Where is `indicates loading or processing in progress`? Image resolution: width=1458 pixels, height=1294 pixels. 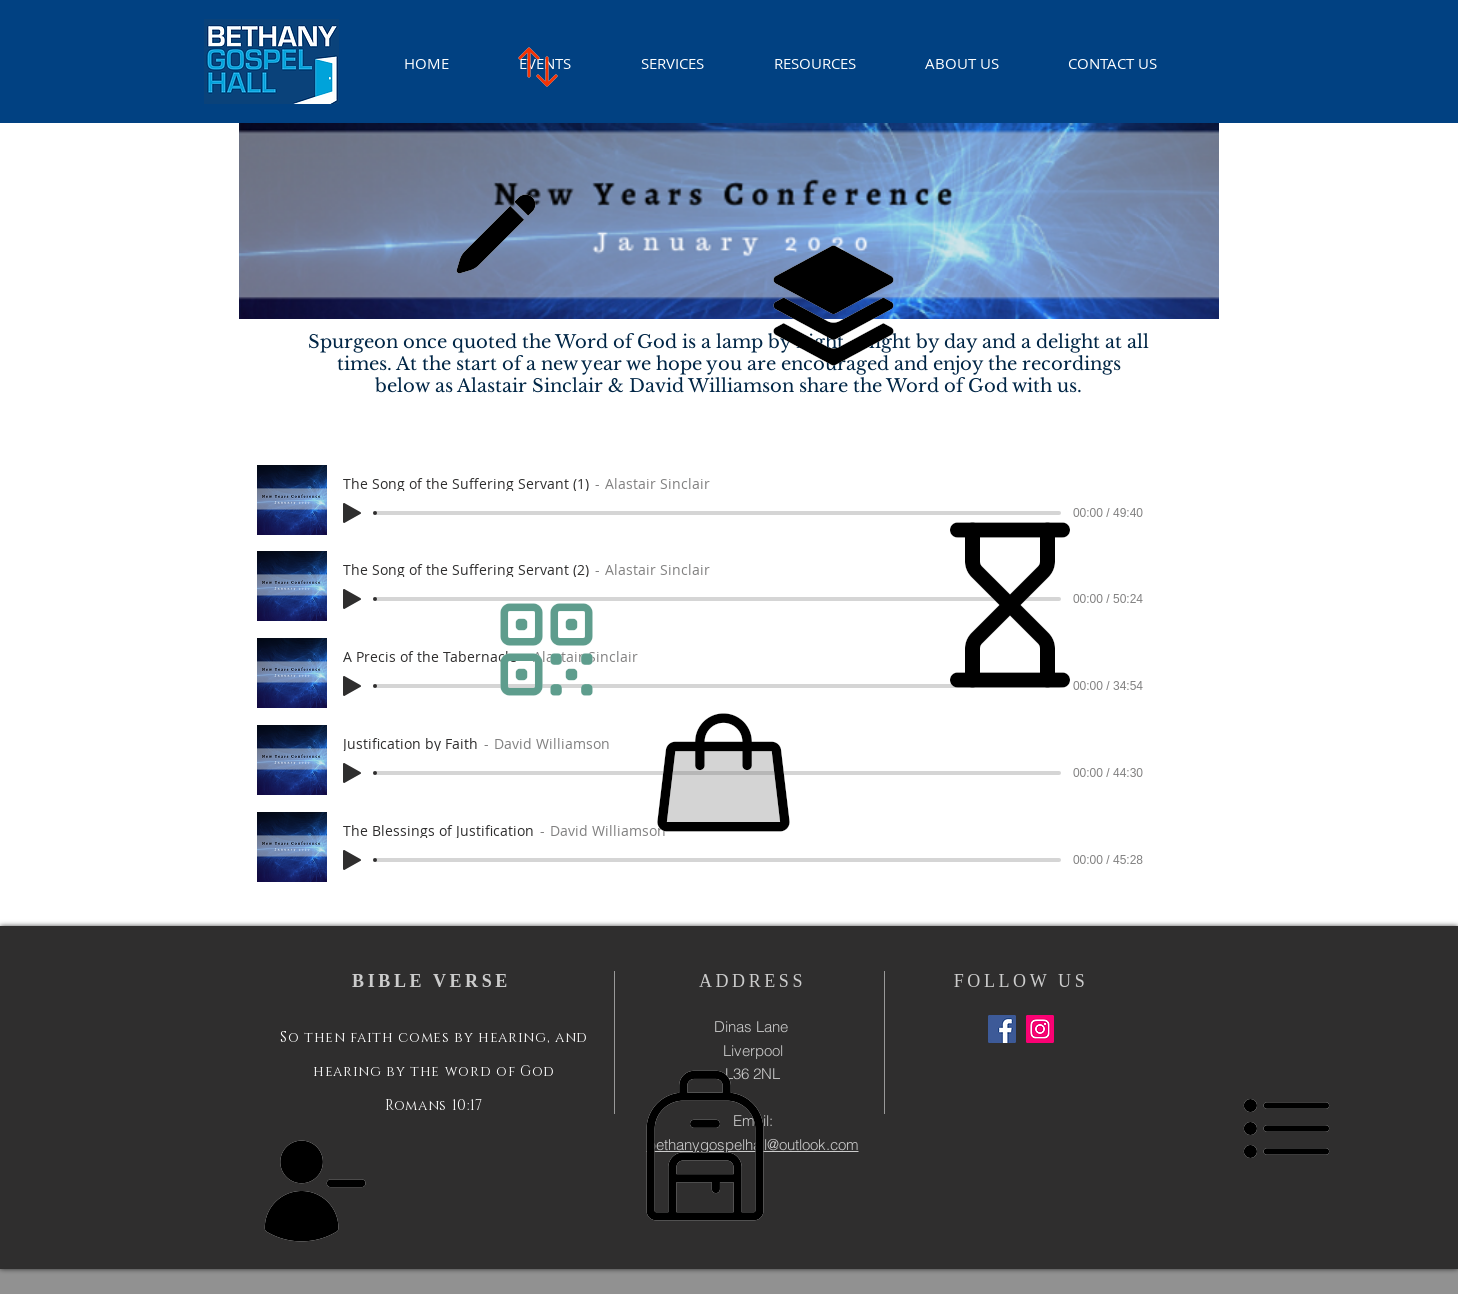
indicates loading or processing in progress is located at coordinates (1010, 605).